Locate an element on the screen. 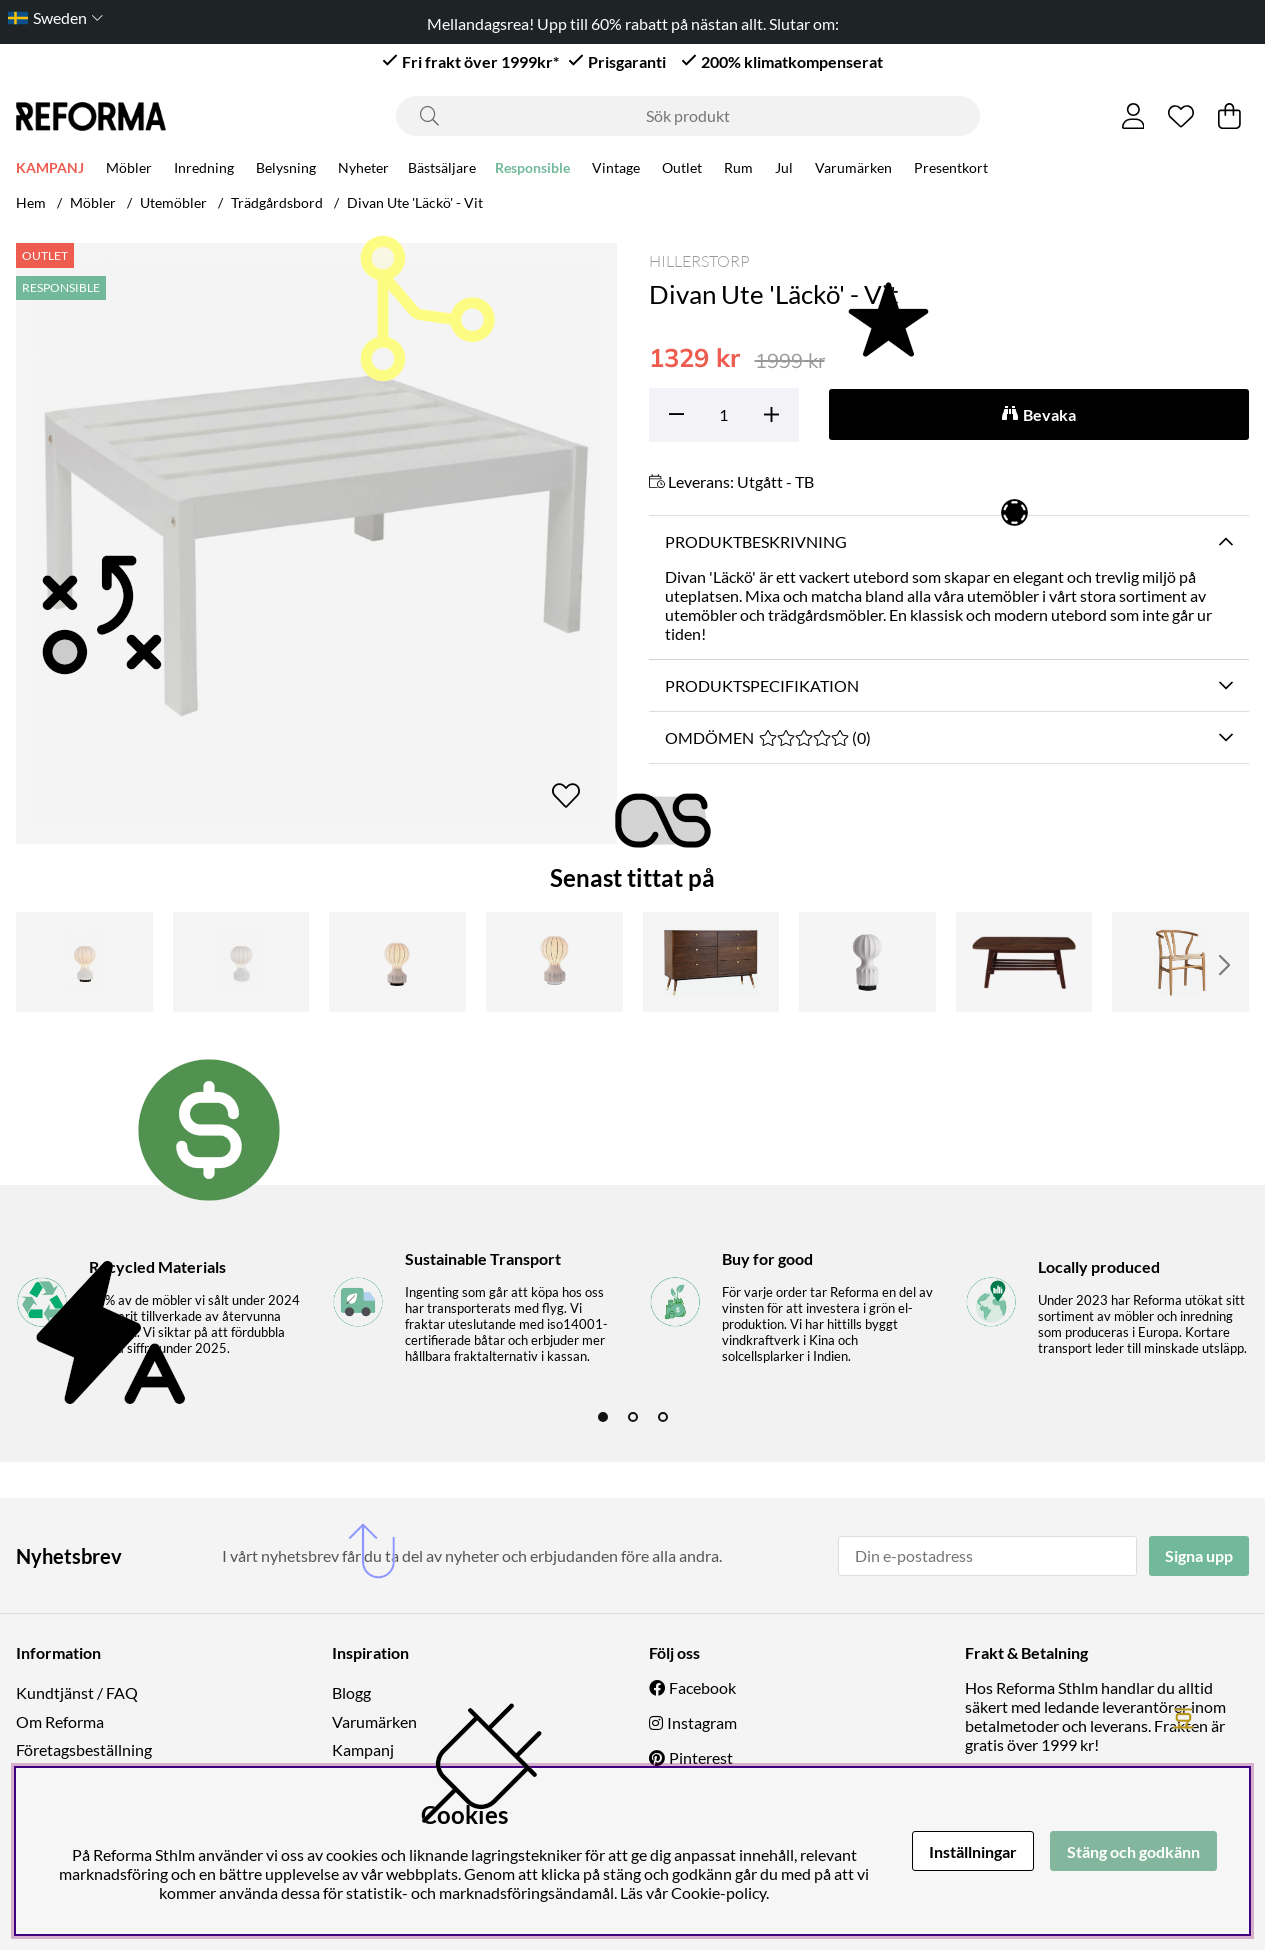 The height and width of the screenshot is (1950, 1265). connect to a power source is located at coordinates (479, 1765).